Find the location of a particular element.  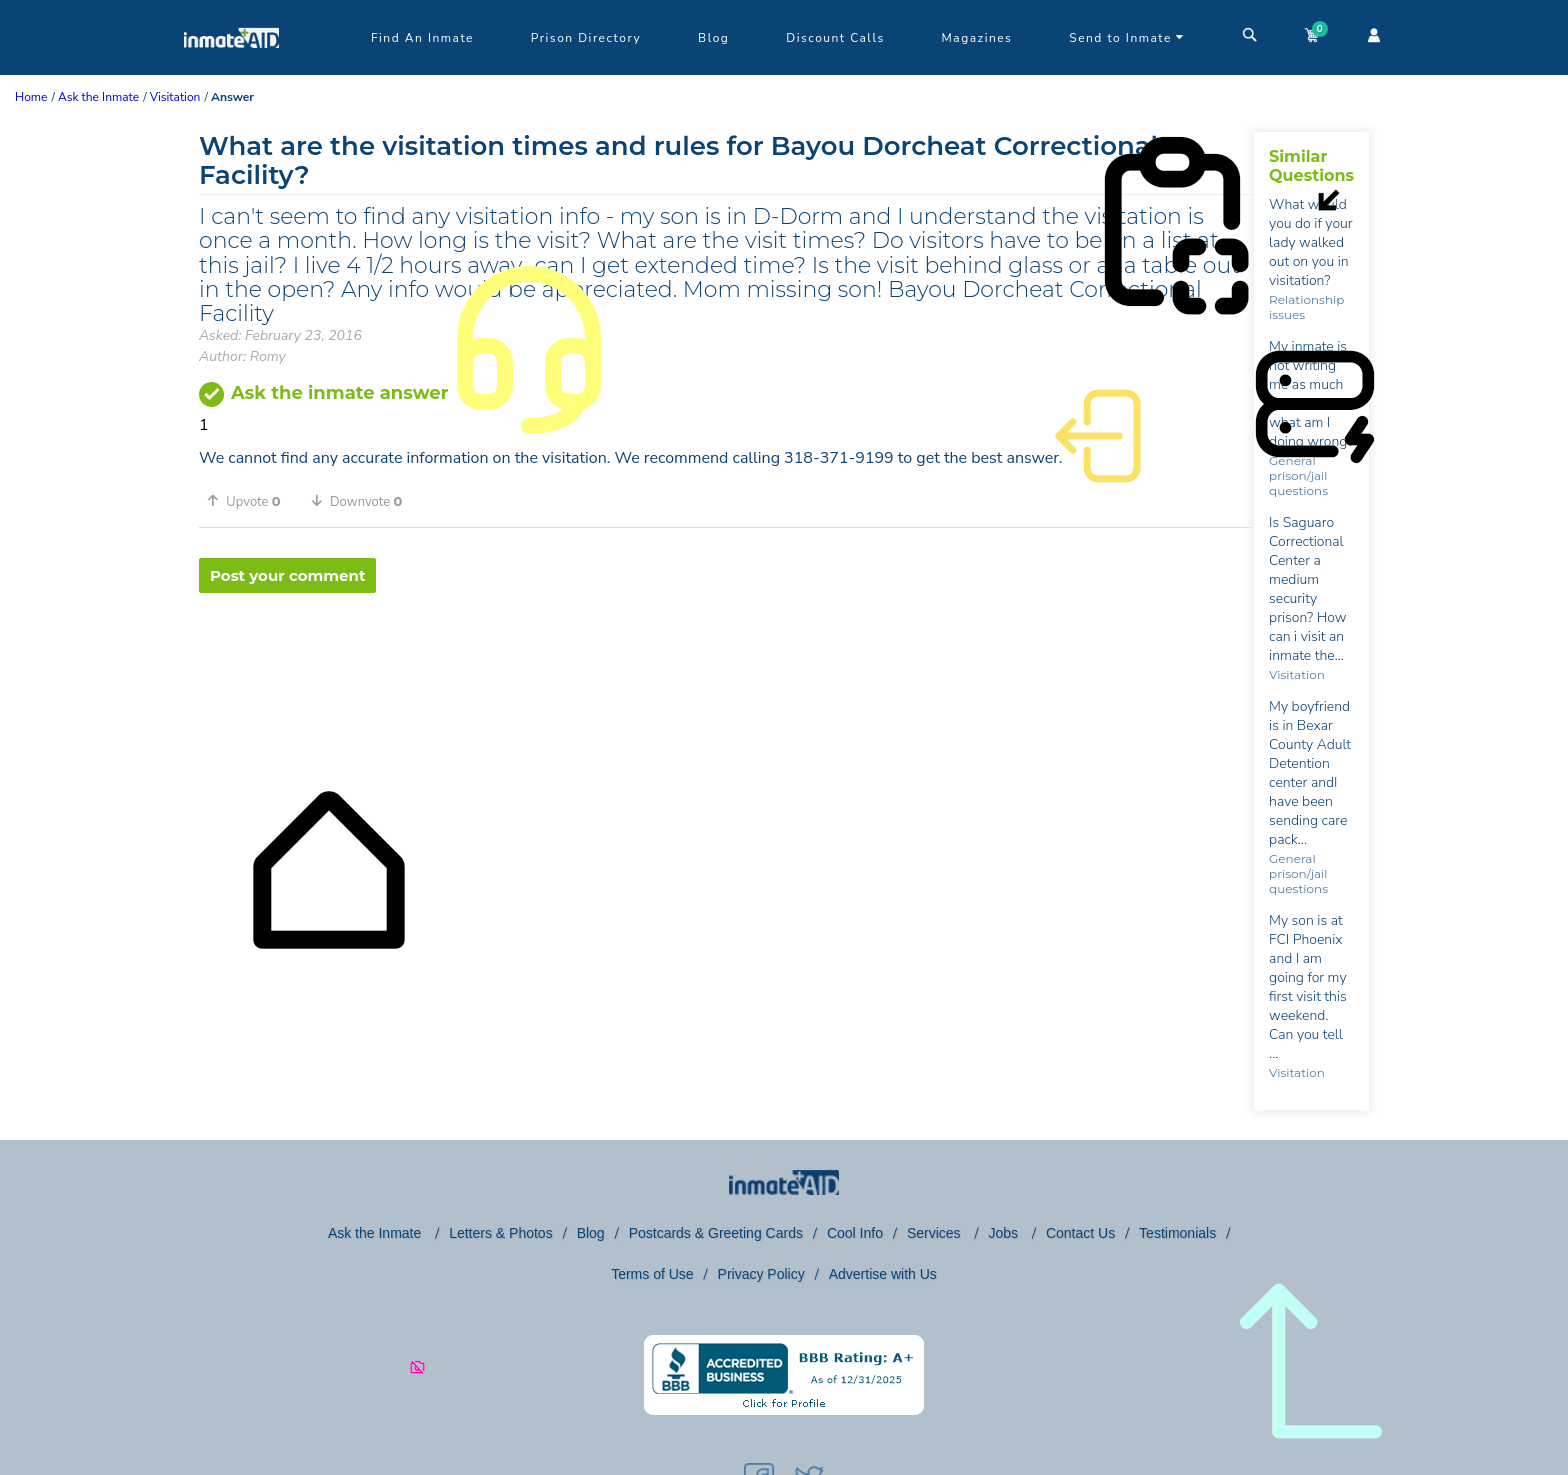

navigate to home screen is located at coordinates (329, 873).